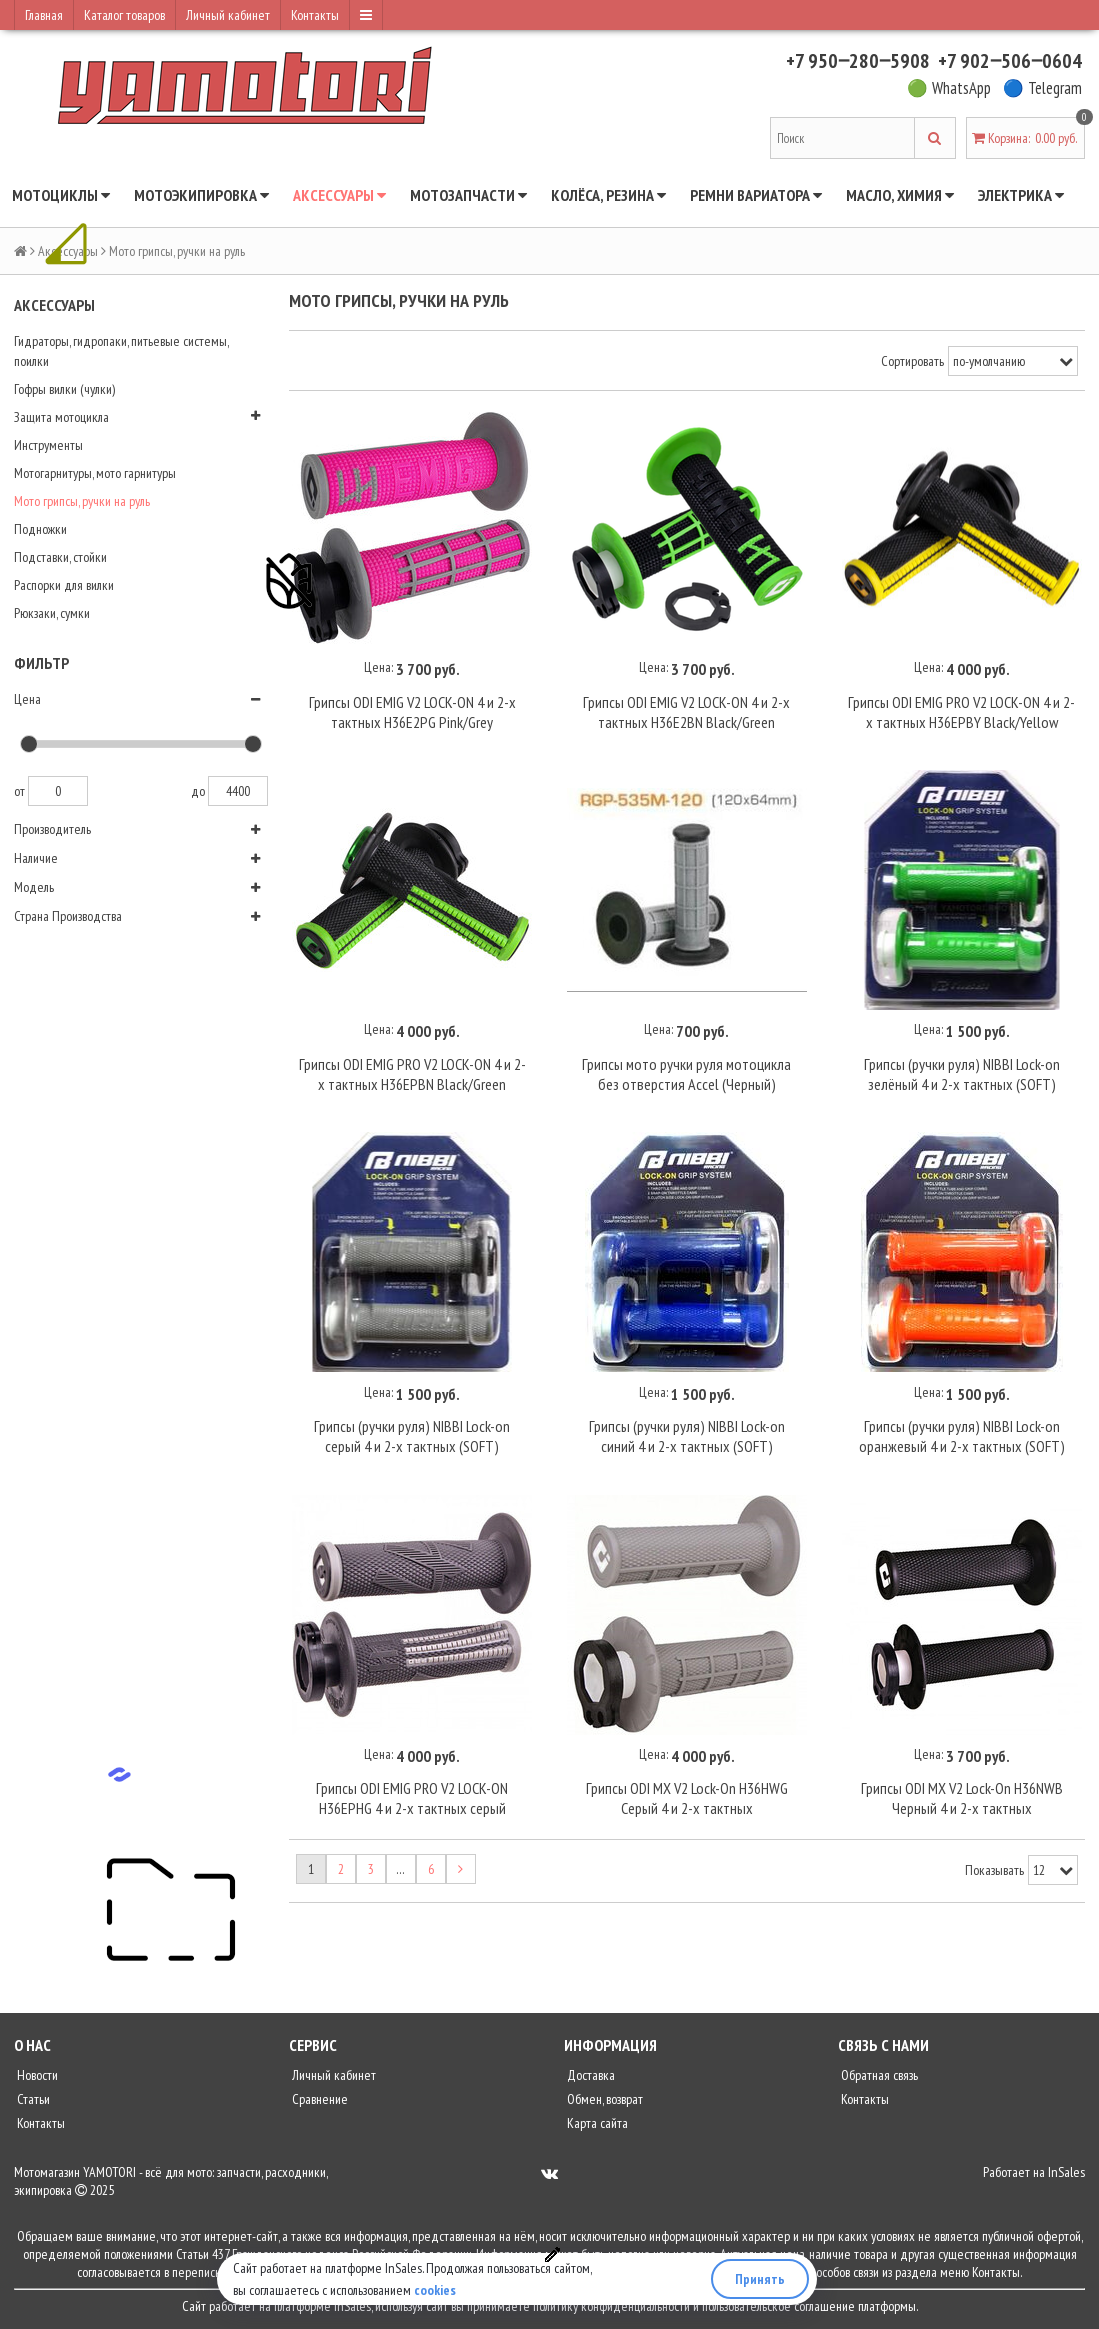 Image resolution: width=1099 pixels, height=2329 pixels. What do you see at coordinates (119, 1774) in the screenshot?
I see `indicates a discord partnered server owner` at bounding box center [119, 1774].